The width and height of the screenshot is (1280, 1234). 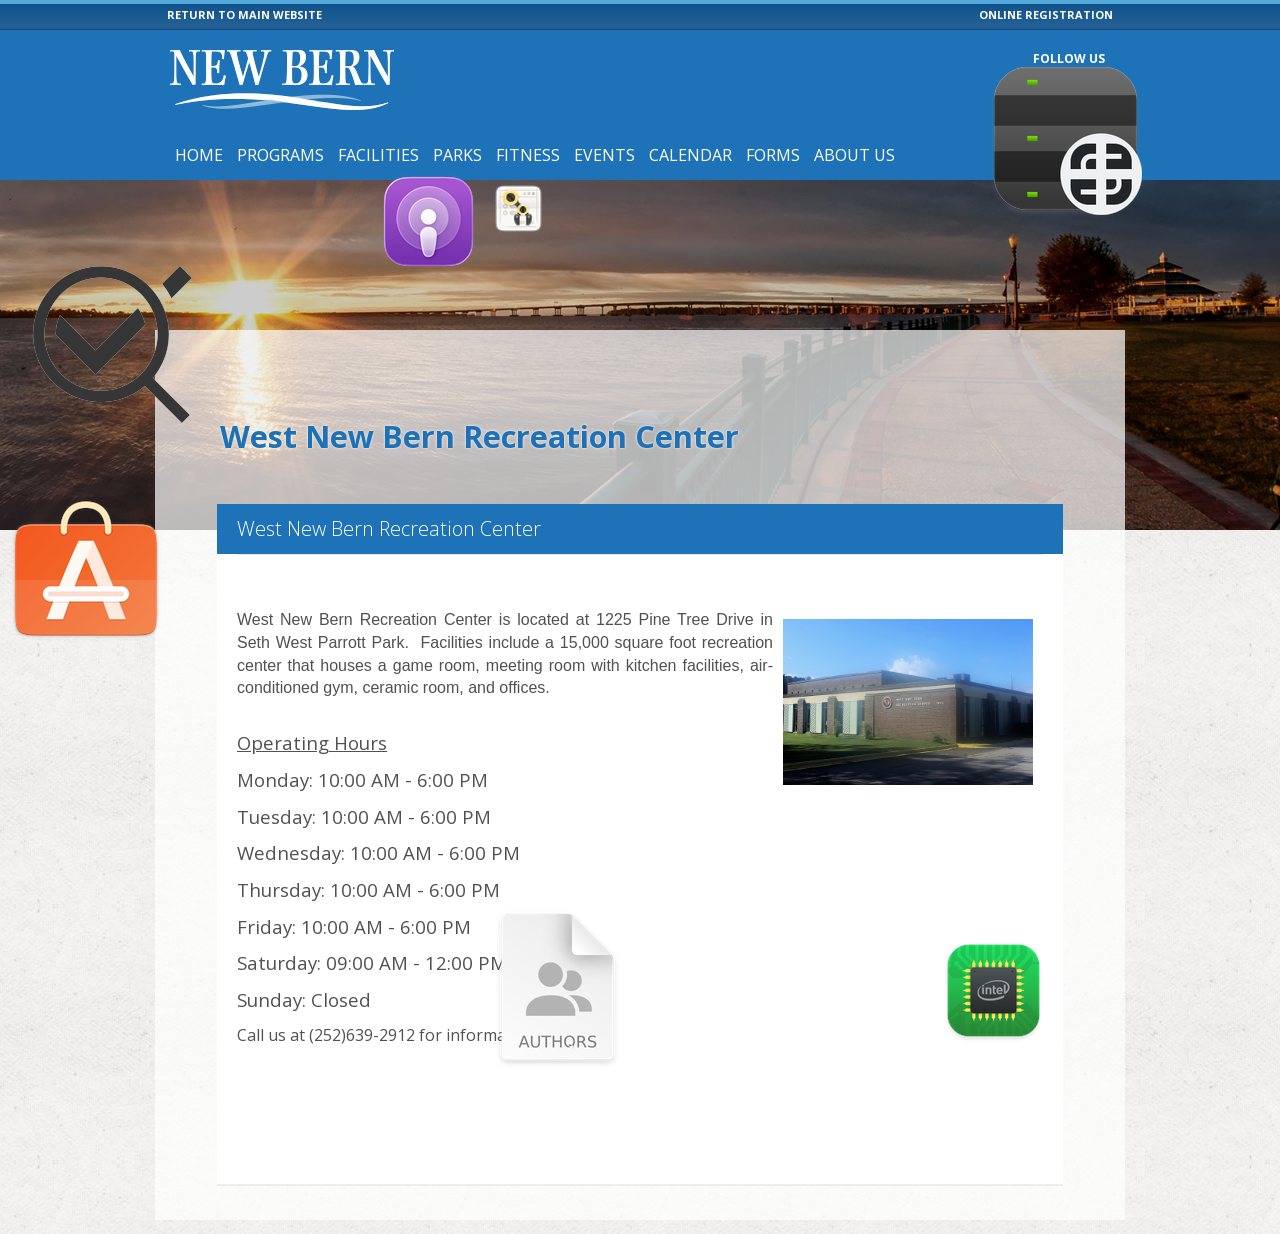 What do you see at coordinates (518, 208) in the screenshot?
I see `open GNOME Builder IDE` at bounding box center [518, 208].